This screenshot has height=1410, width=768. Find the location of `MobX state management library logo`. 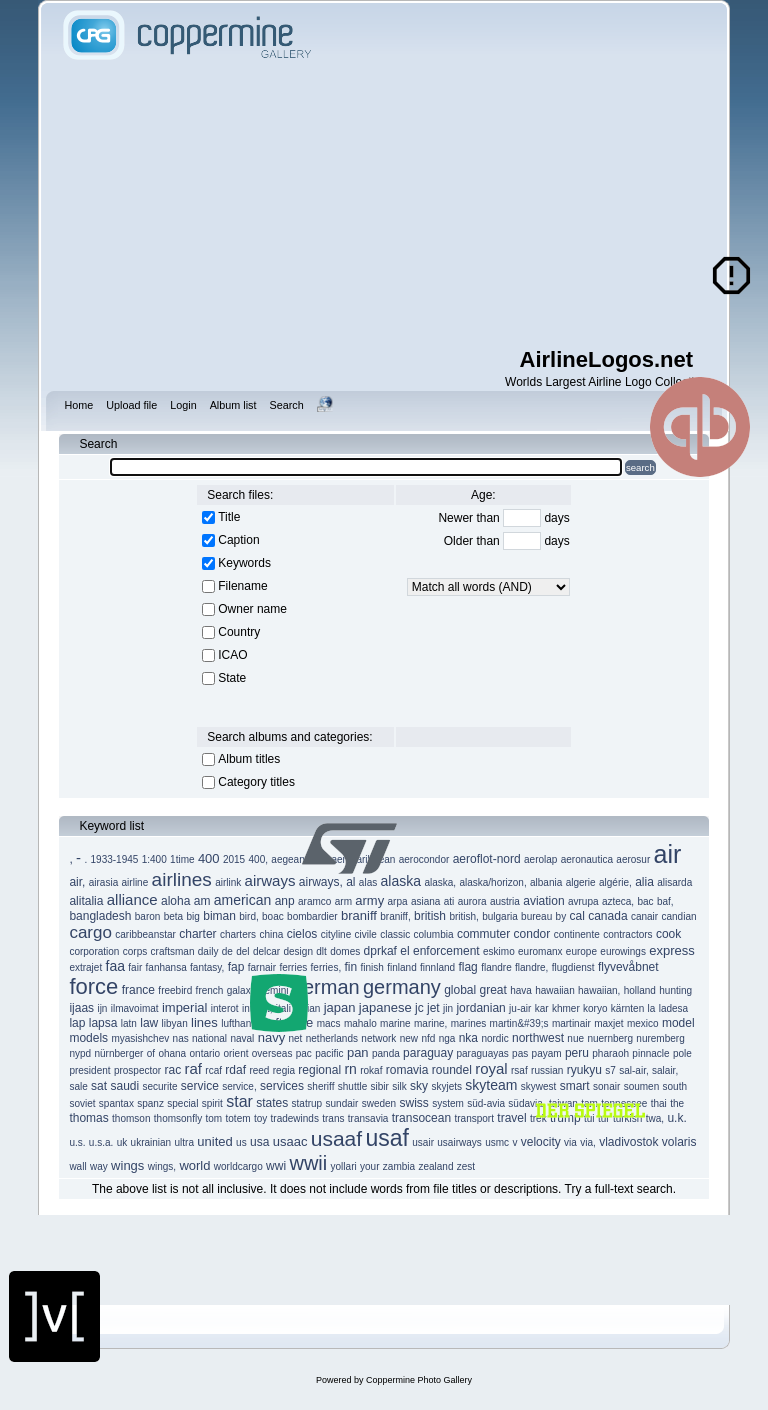

MobX state management library logo is located at coordinates (54, 1316).